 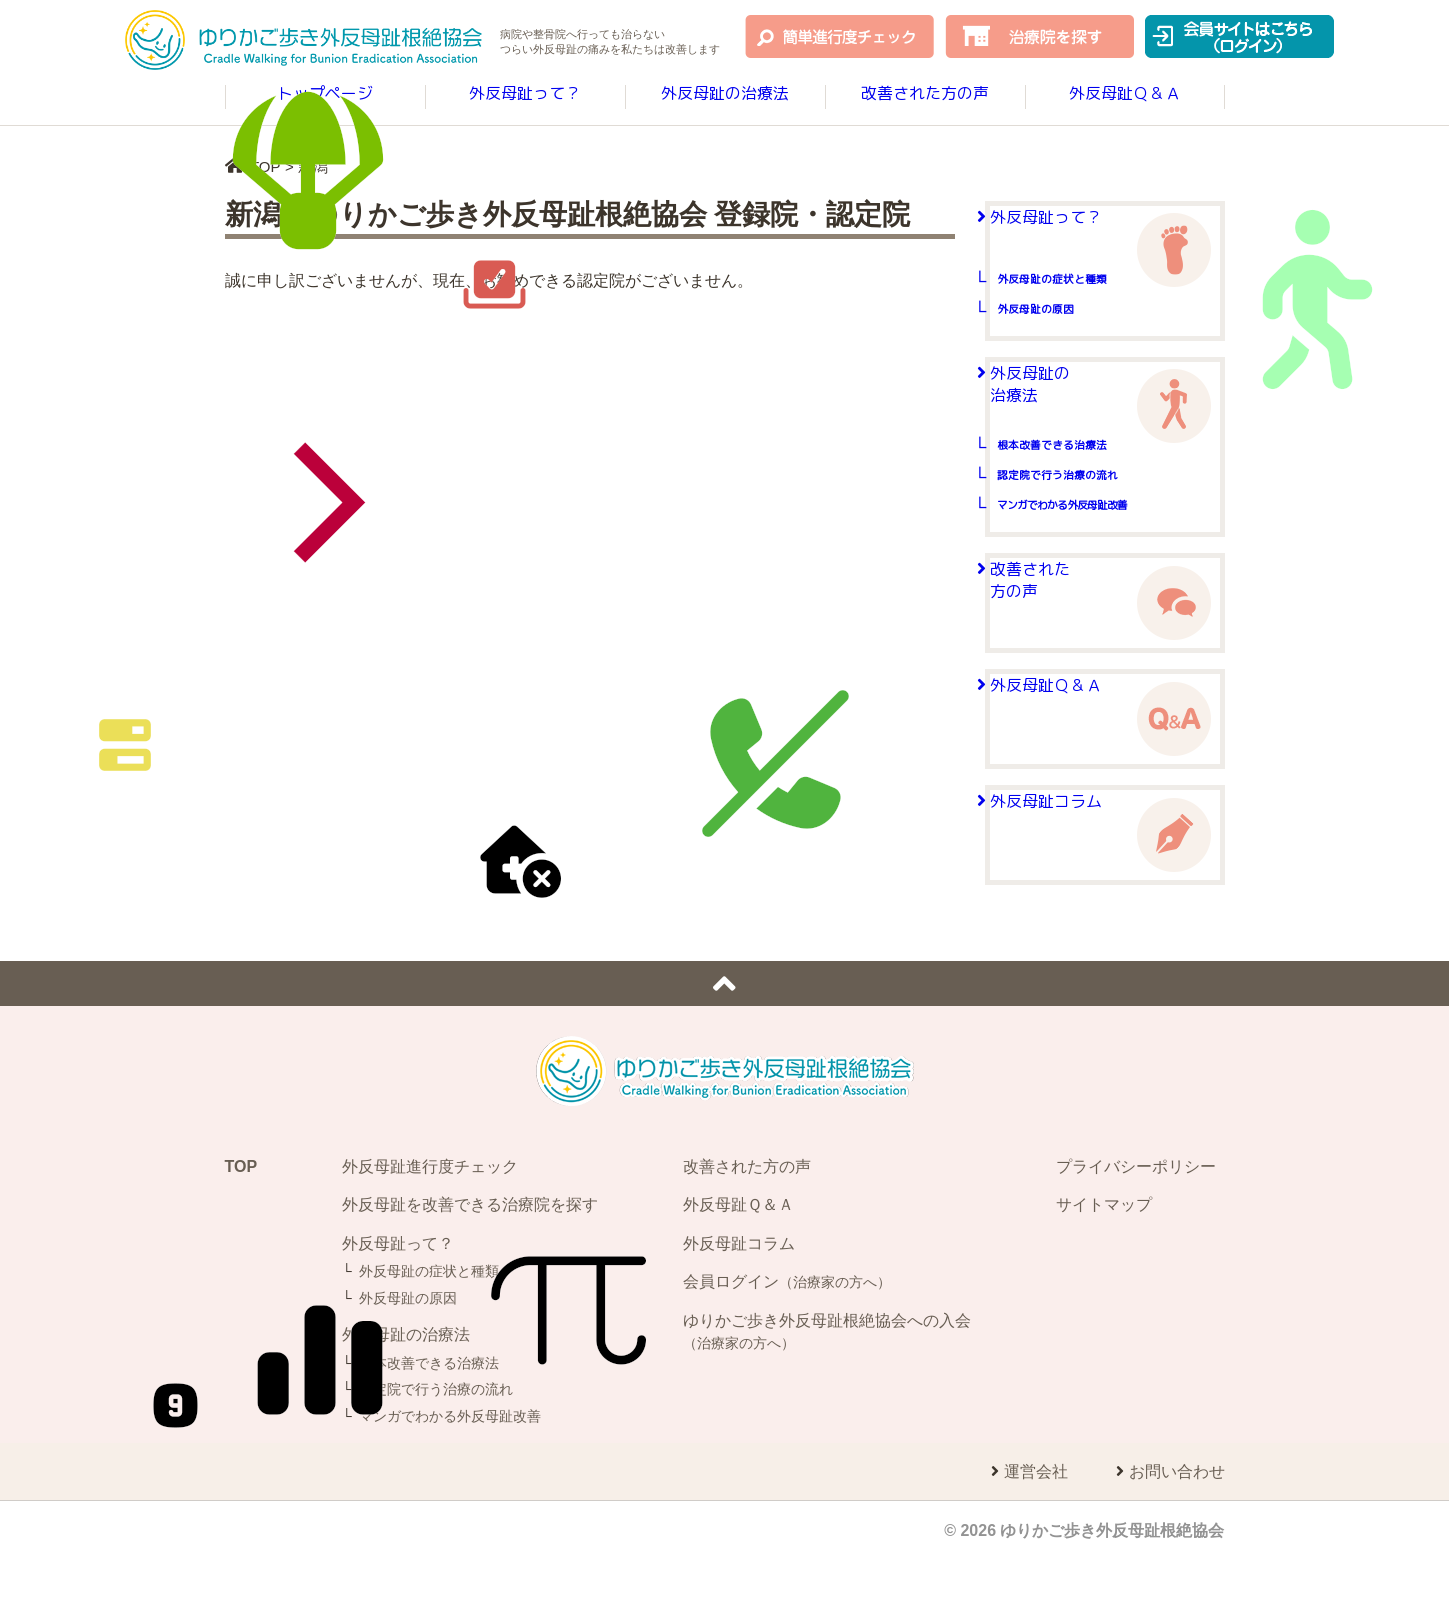 What do you see at coordinates (308, 174) in the screenshot?
I see `request an airdrop or supply delivery` at bounding box center [308, 174].